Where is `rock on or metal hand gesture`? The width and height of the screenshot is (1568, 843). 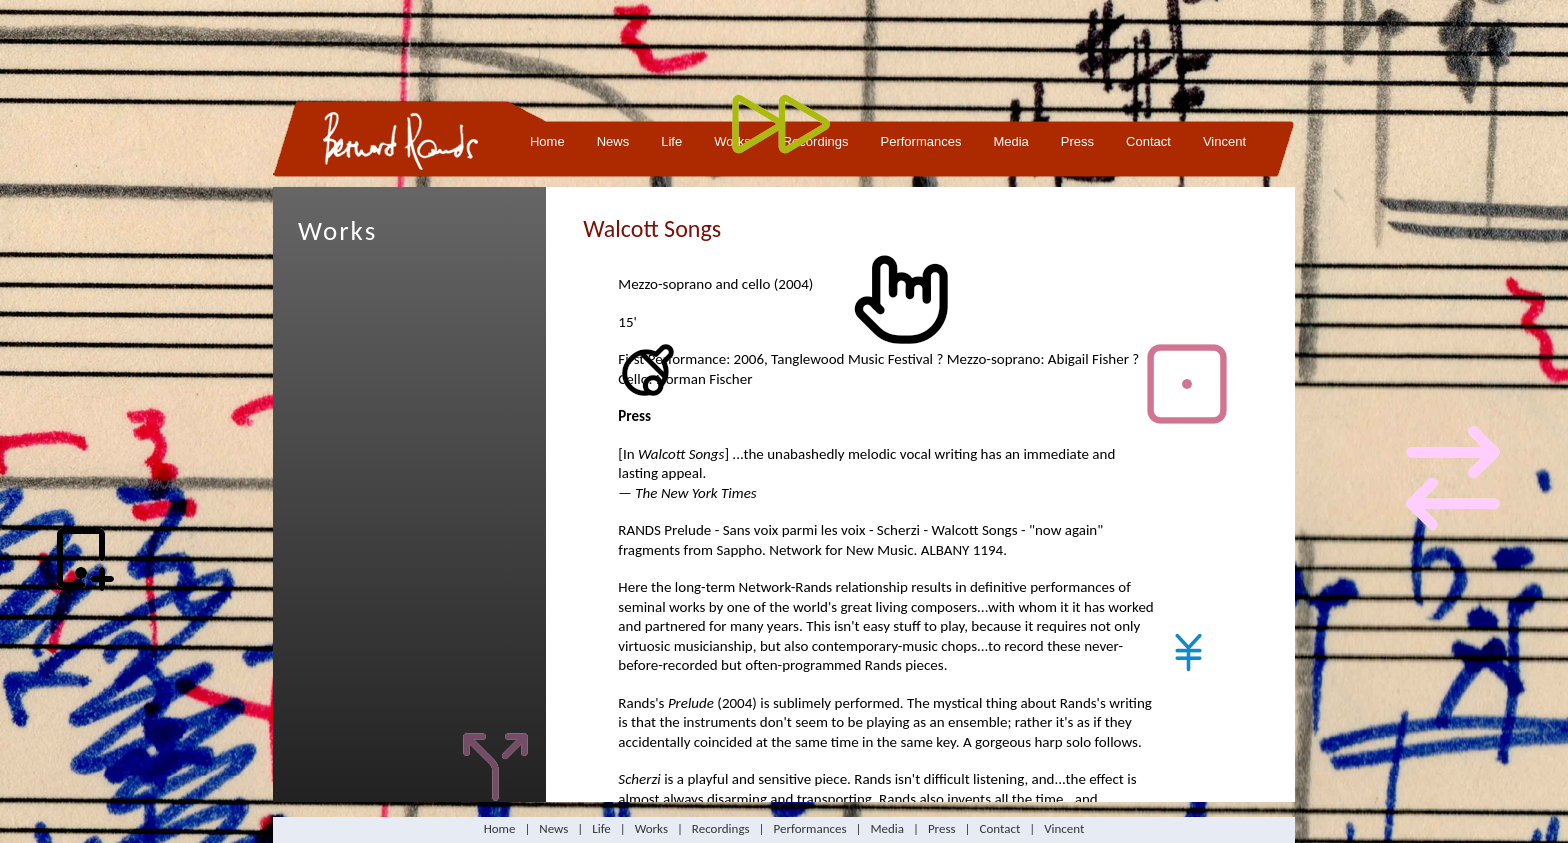
rock on or metal hand gesture is located at coordinates (901, 297).